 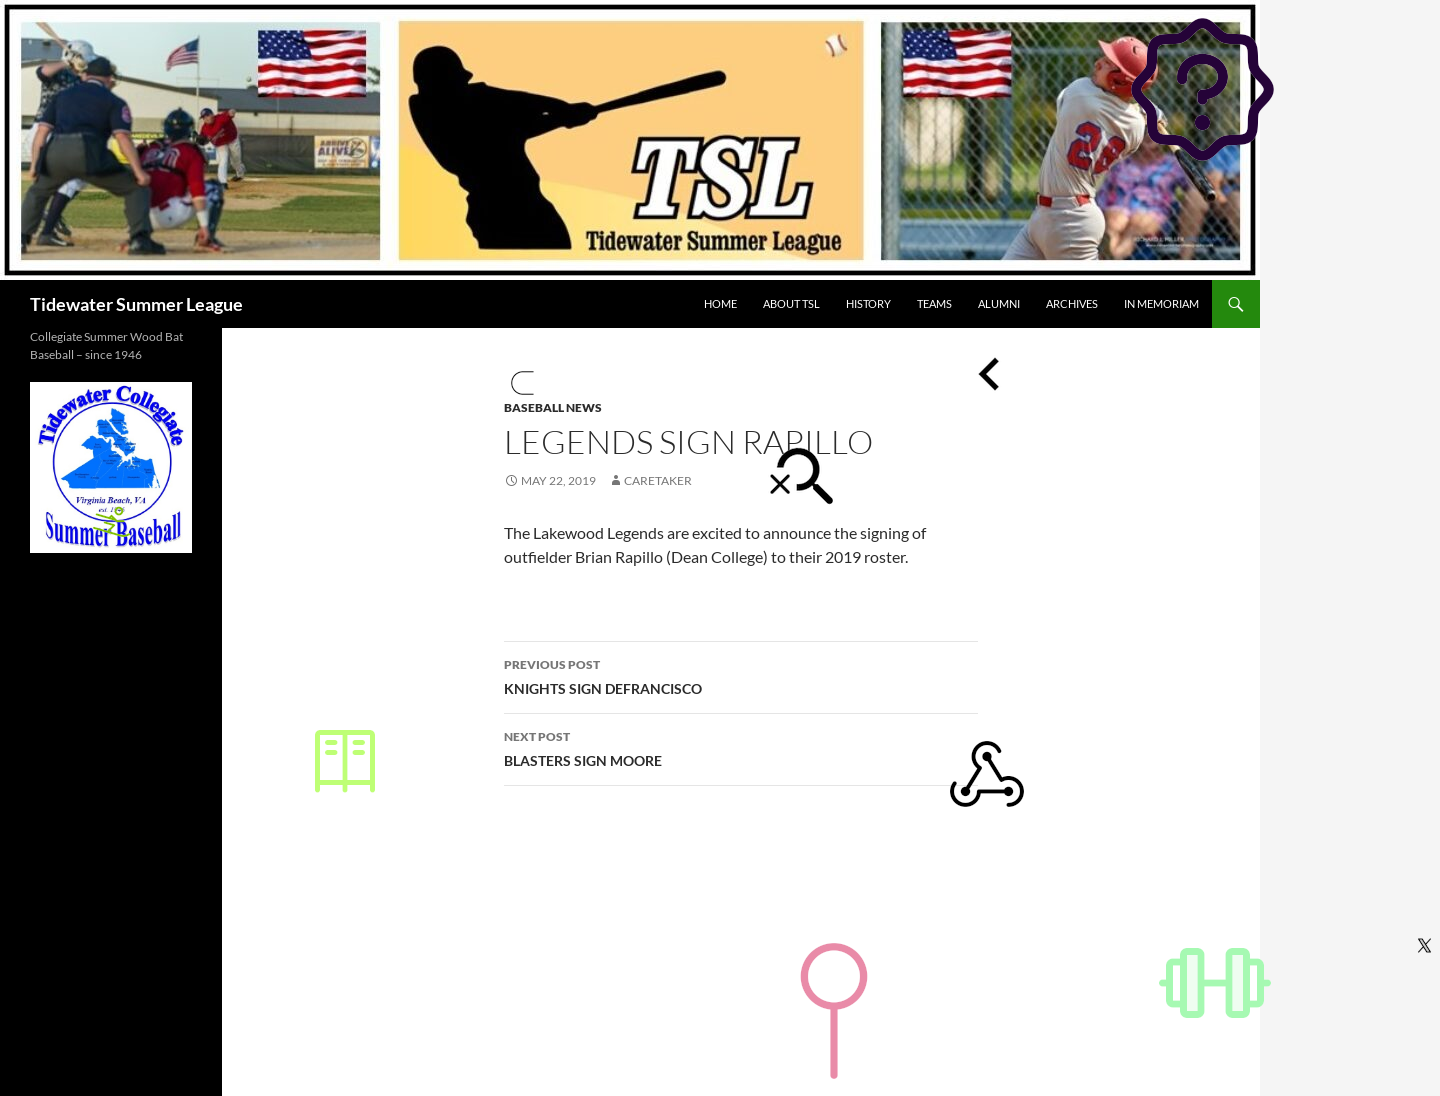 What do you see at coordinates (1215, 983) in the screenshot?
I see `access workout or fitness features` at bounding box center [1215, 983].